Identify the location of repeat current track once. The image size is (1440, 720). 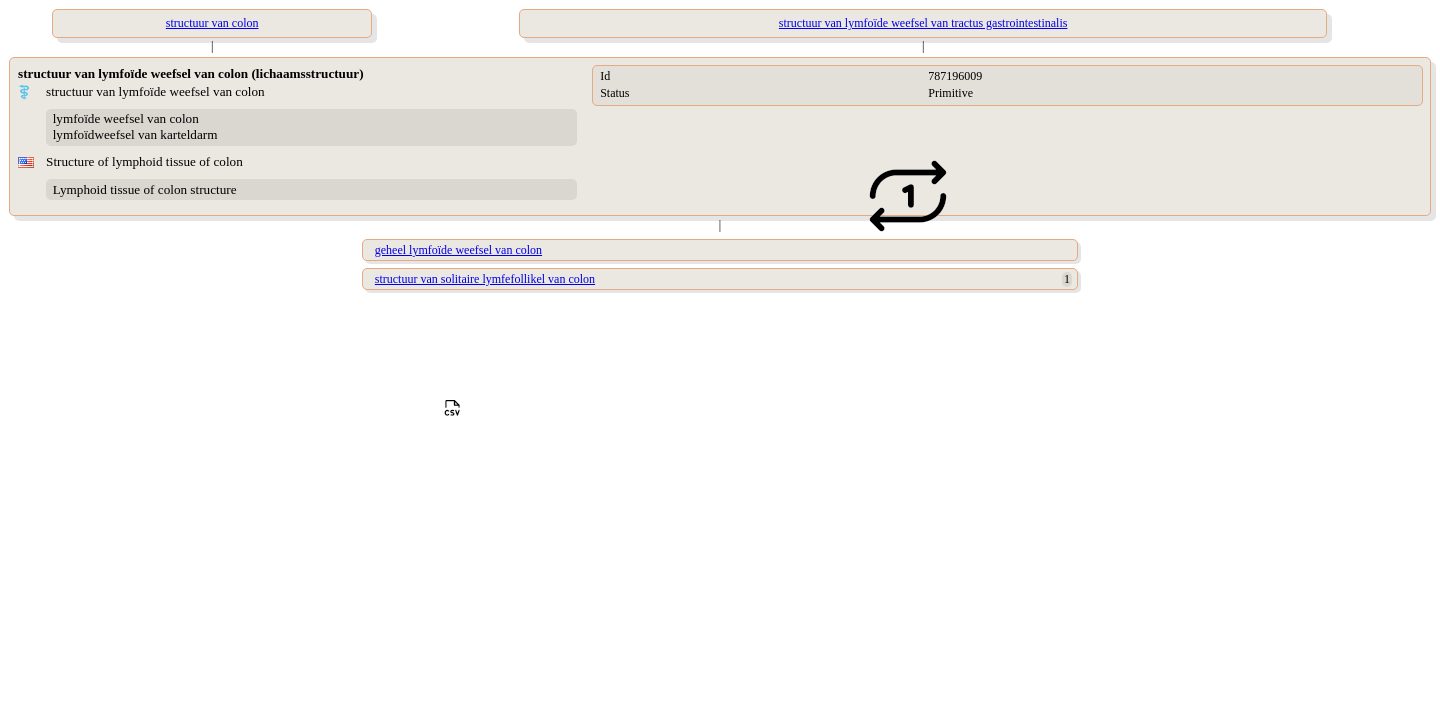
(908, 196).